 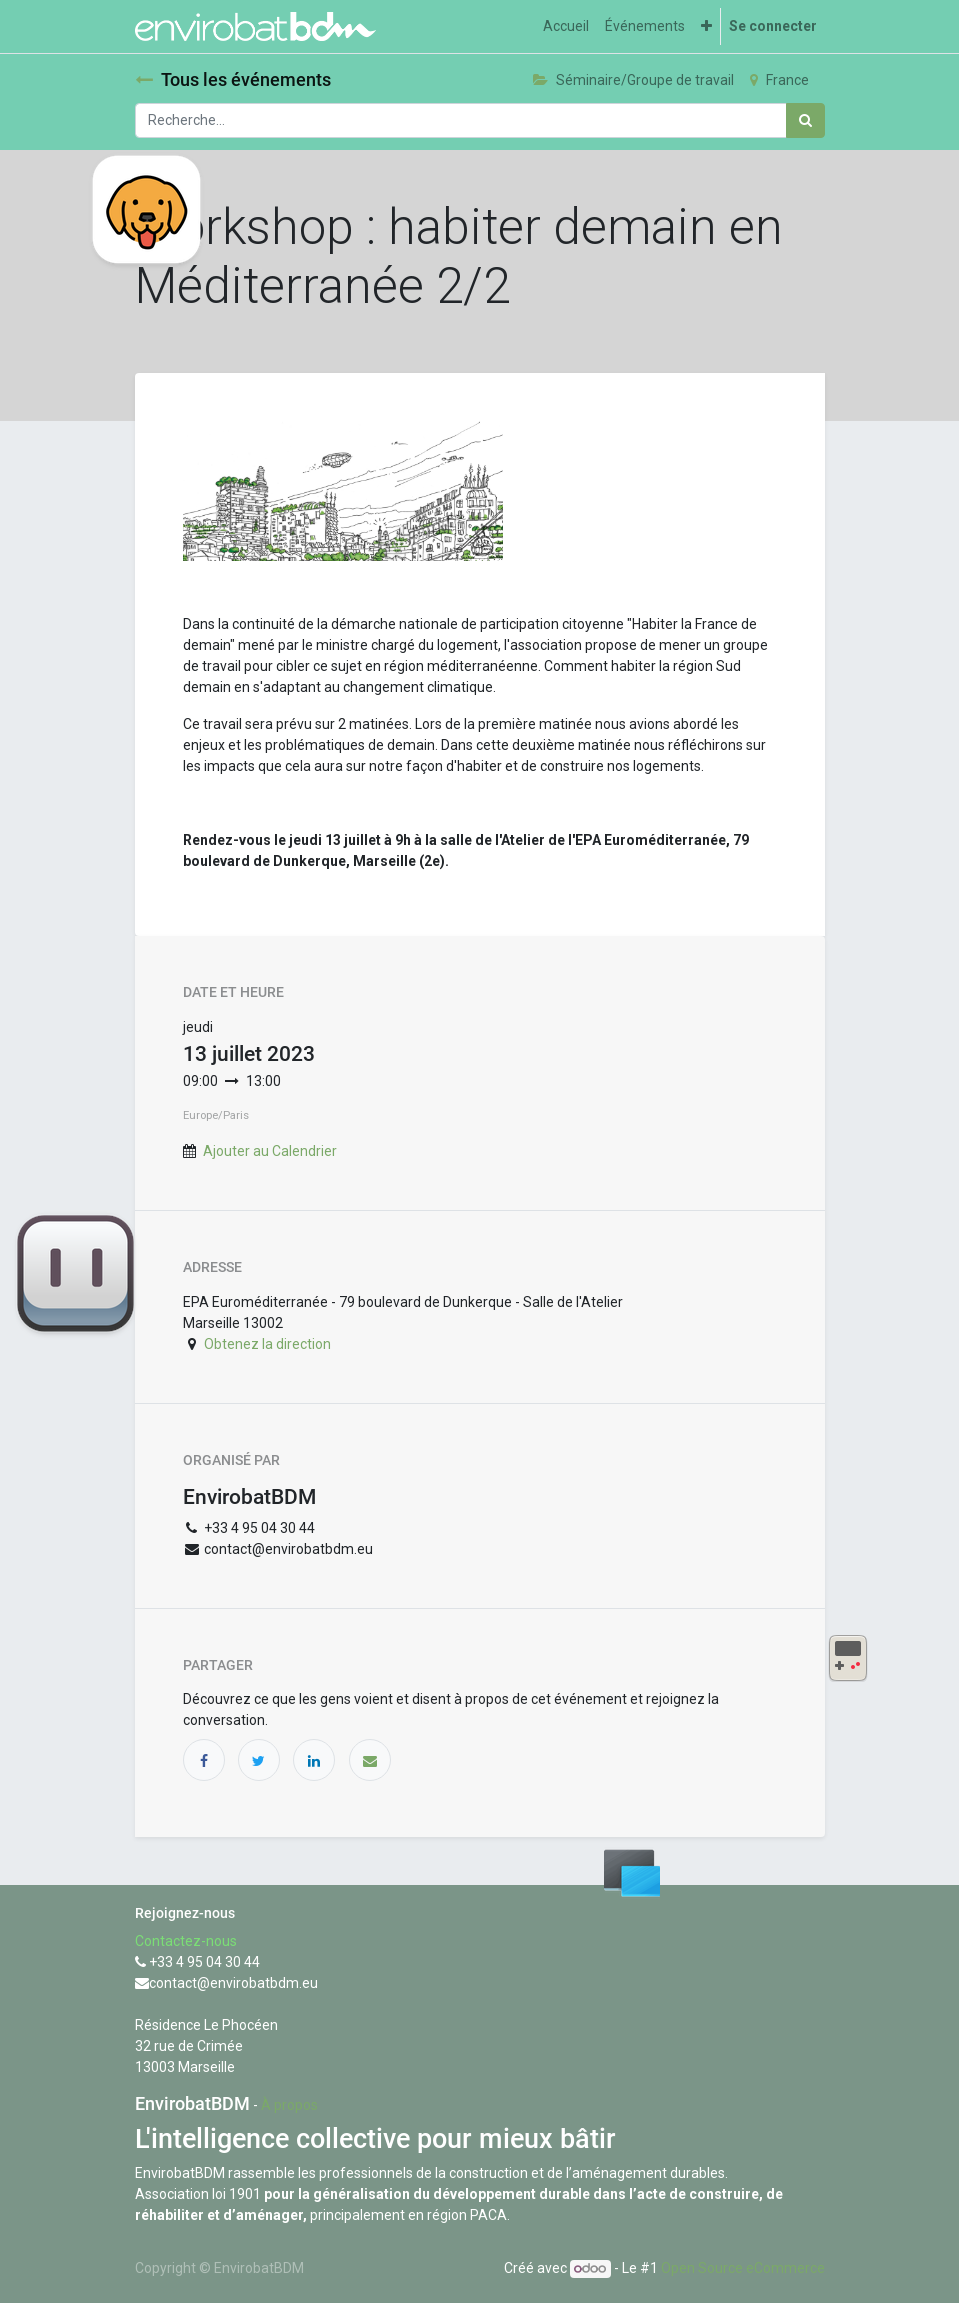 I want to click on open bruno API client, so click(x=146, y=209).